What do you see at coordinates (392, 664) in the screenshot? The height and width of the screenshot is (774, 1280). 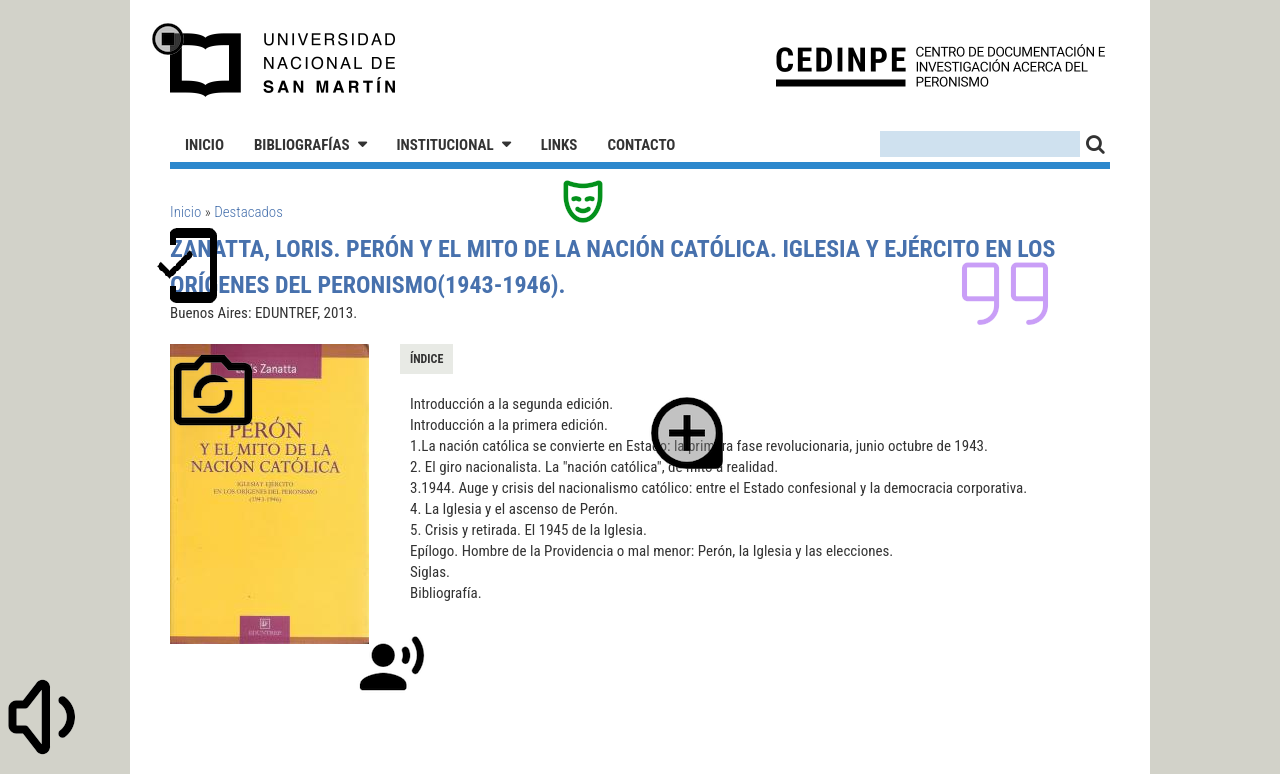 I see `activate voice recording or dictation` at bounding box center [392, 664].